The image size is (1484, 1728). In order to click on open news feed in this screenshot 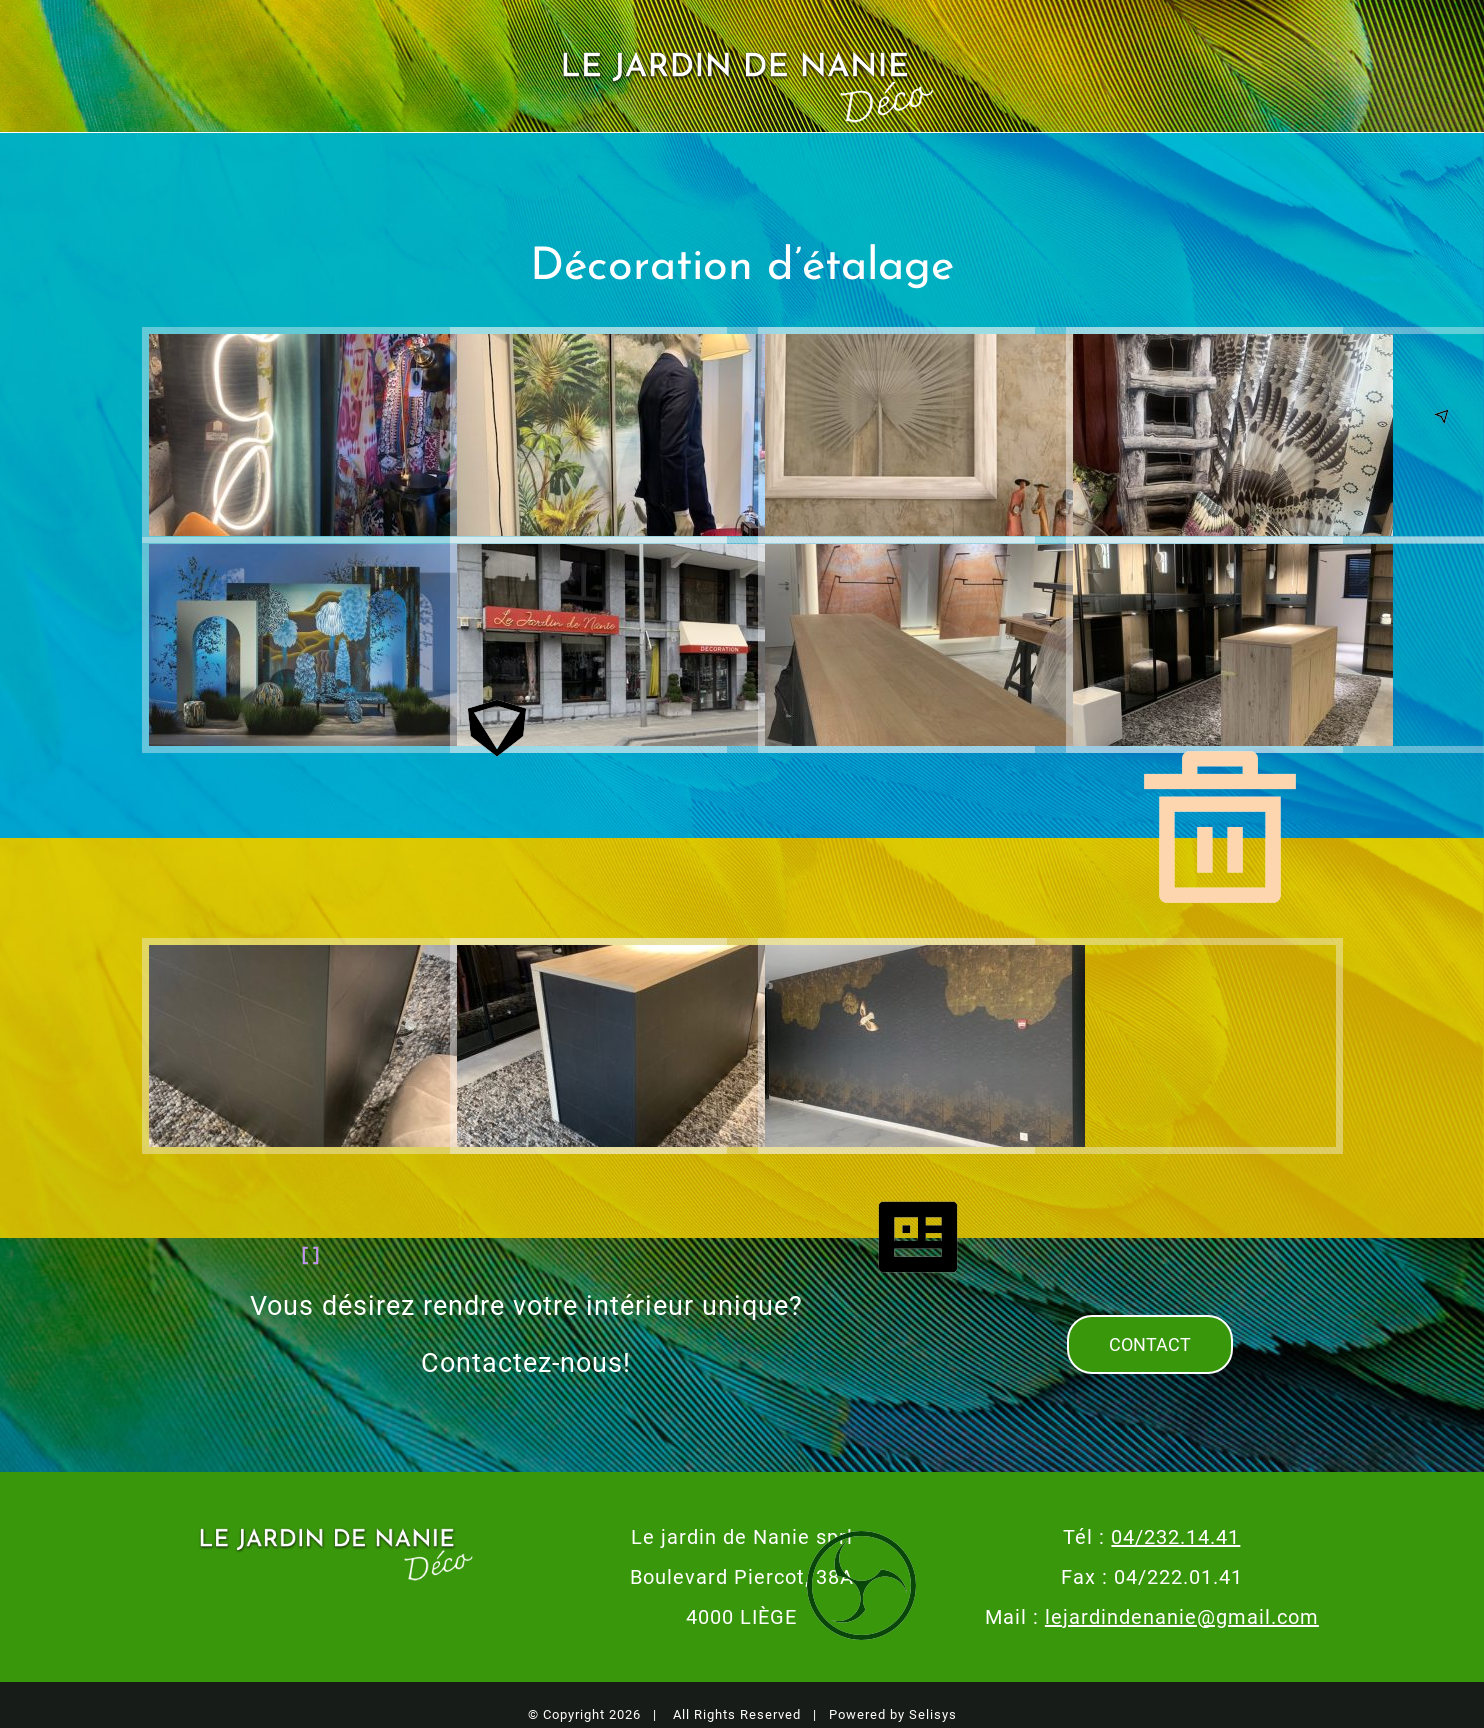, I will do `click(918, 1237)`.